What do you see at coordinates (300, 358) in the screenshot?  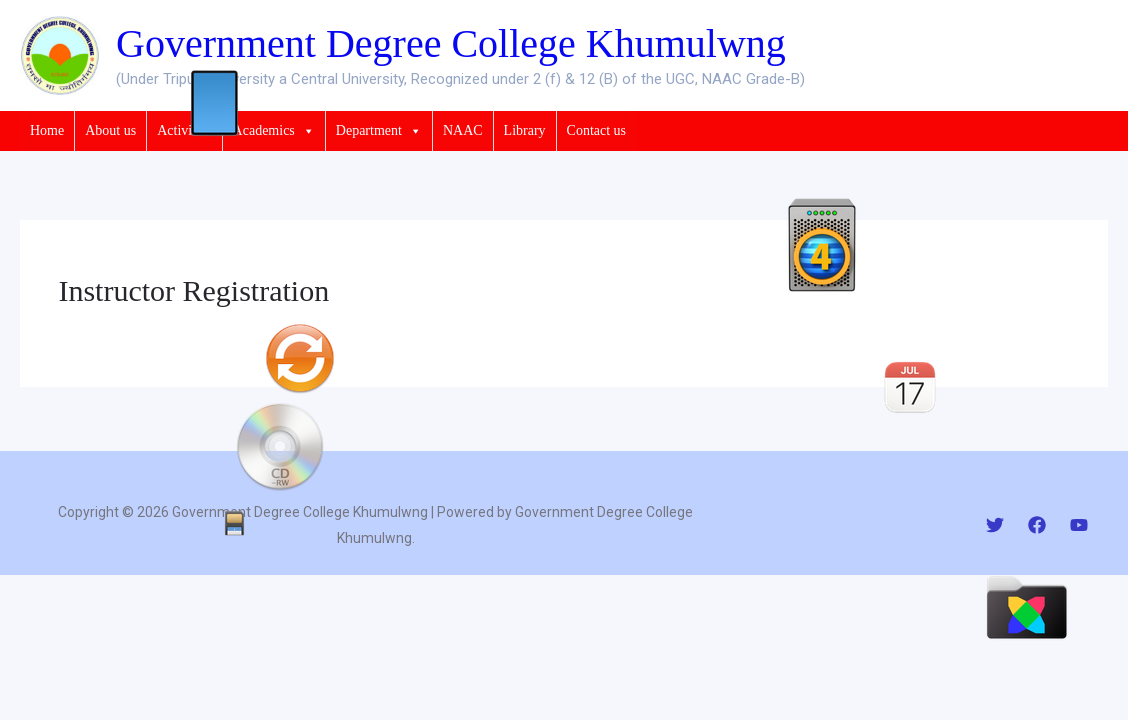 I see `sync data across devices or services` at bounding box center [300, 358].